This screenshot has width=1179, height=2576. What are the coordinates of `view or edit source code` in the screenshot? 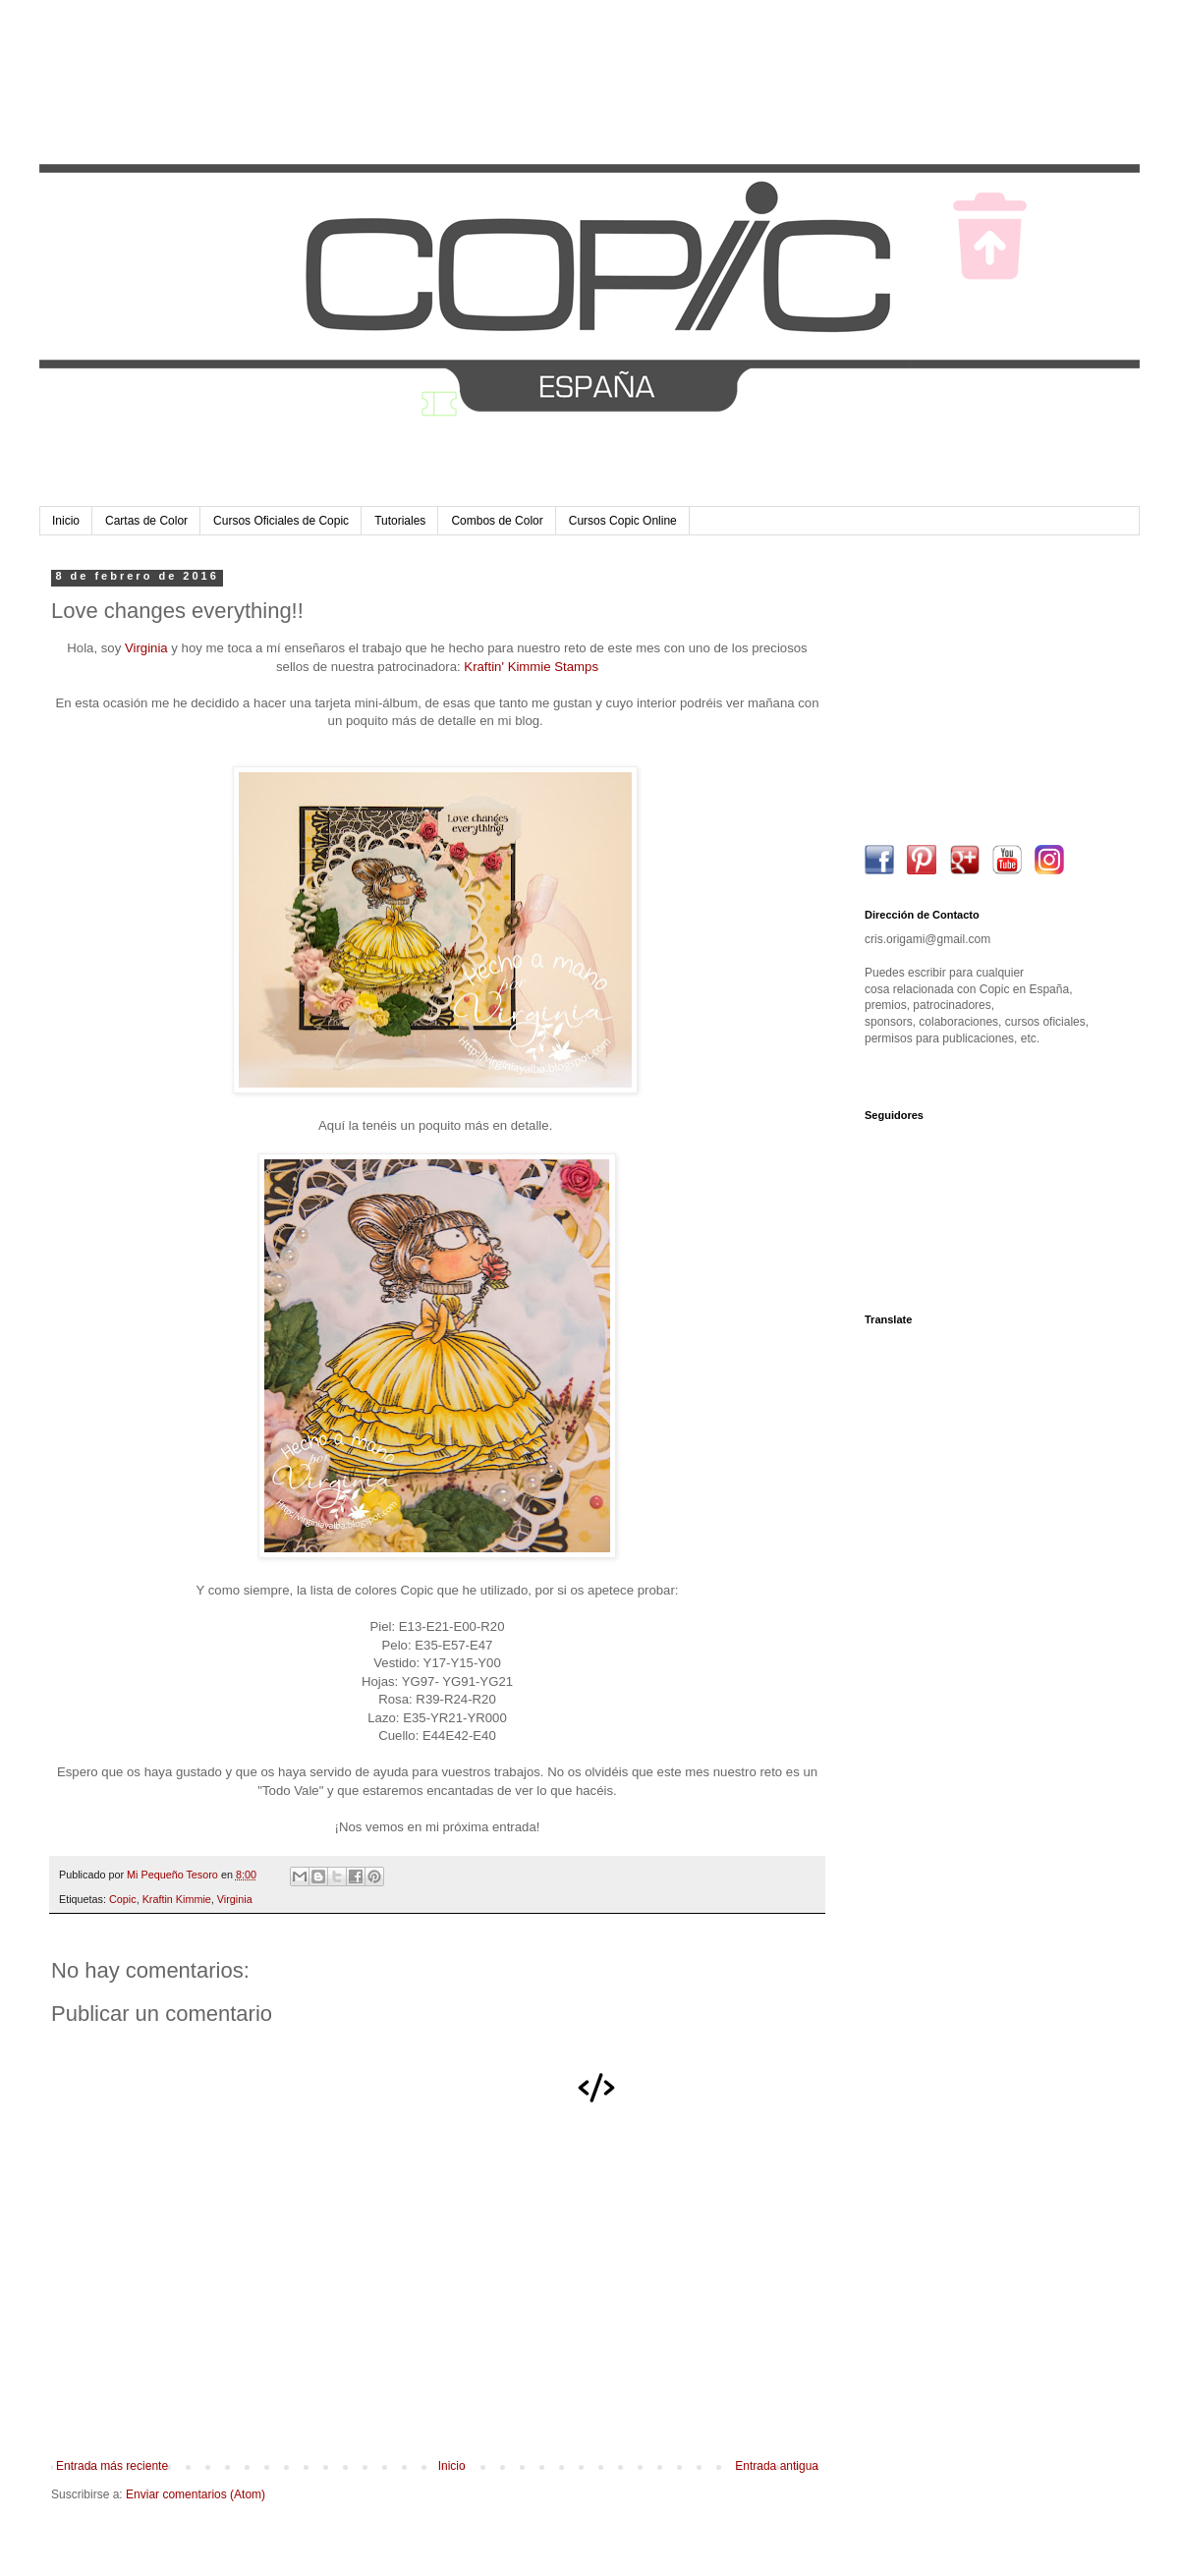 It's located at (596, 2088).